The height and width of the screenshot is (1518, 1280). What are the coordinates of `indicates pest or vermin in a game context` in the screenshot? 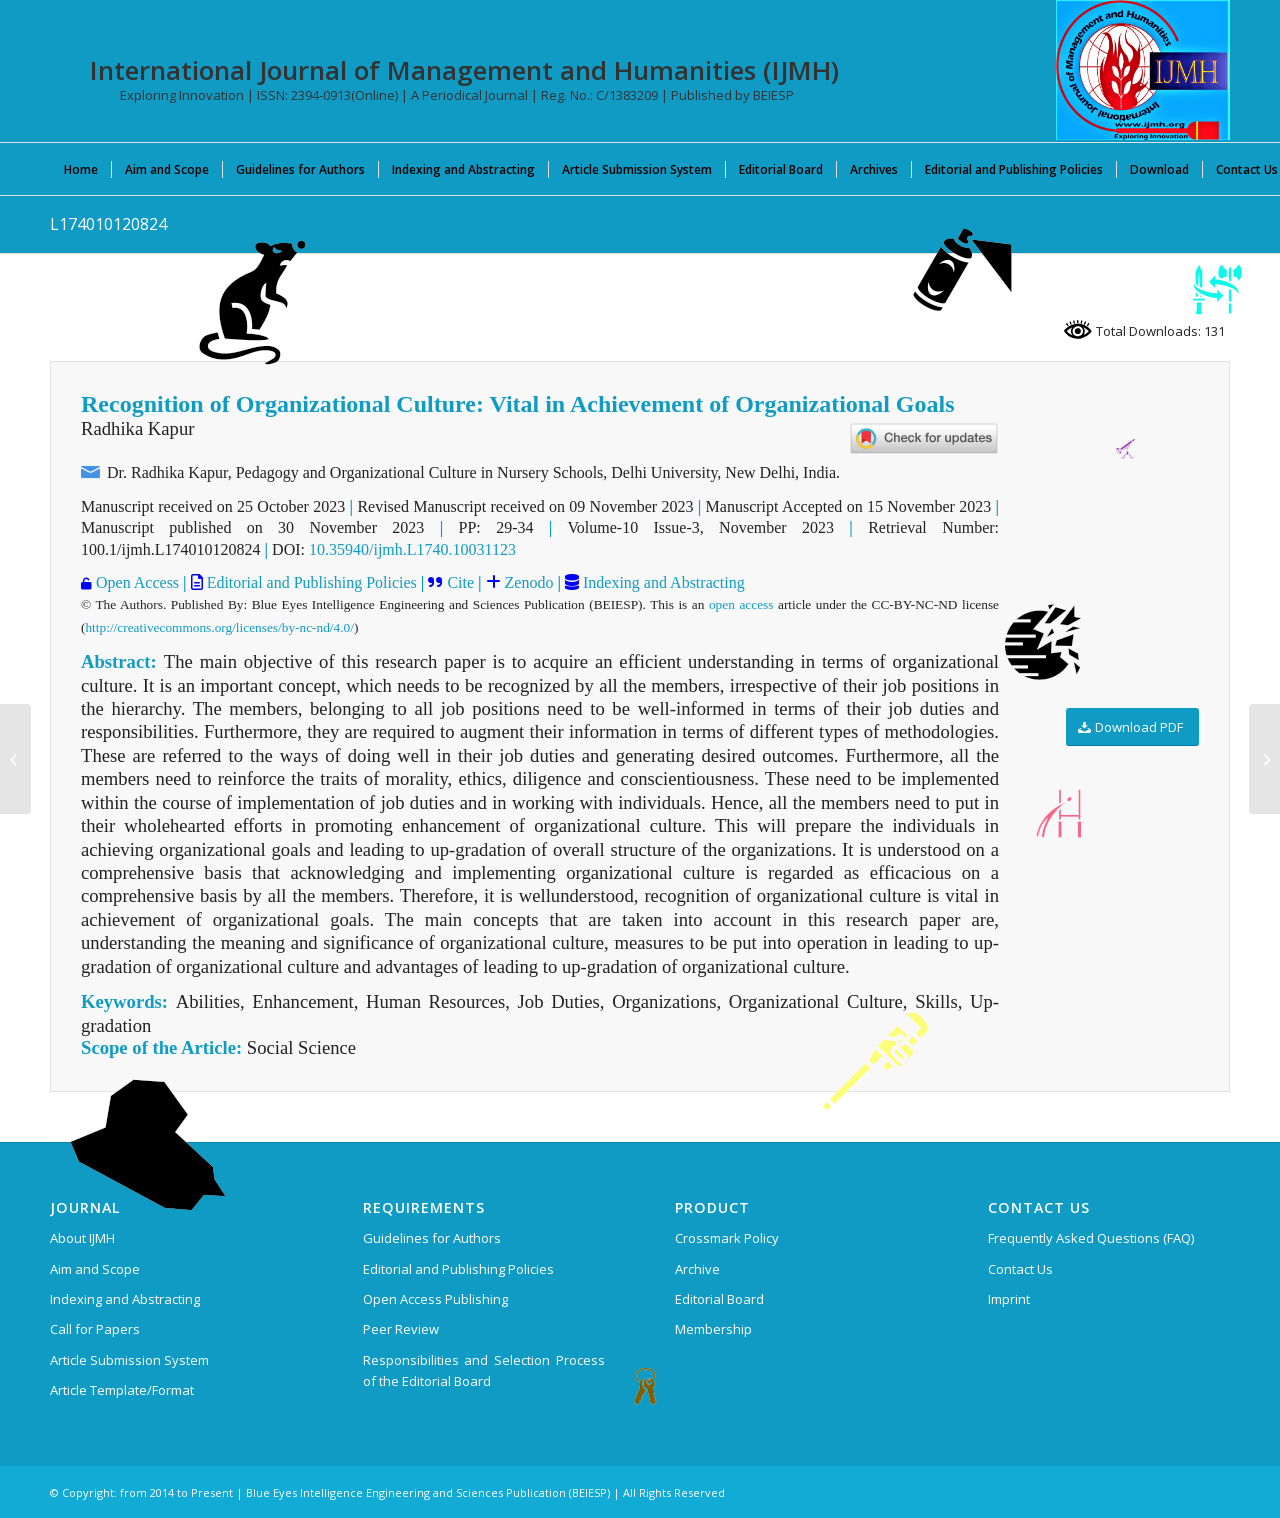 It's located at (252, 302).